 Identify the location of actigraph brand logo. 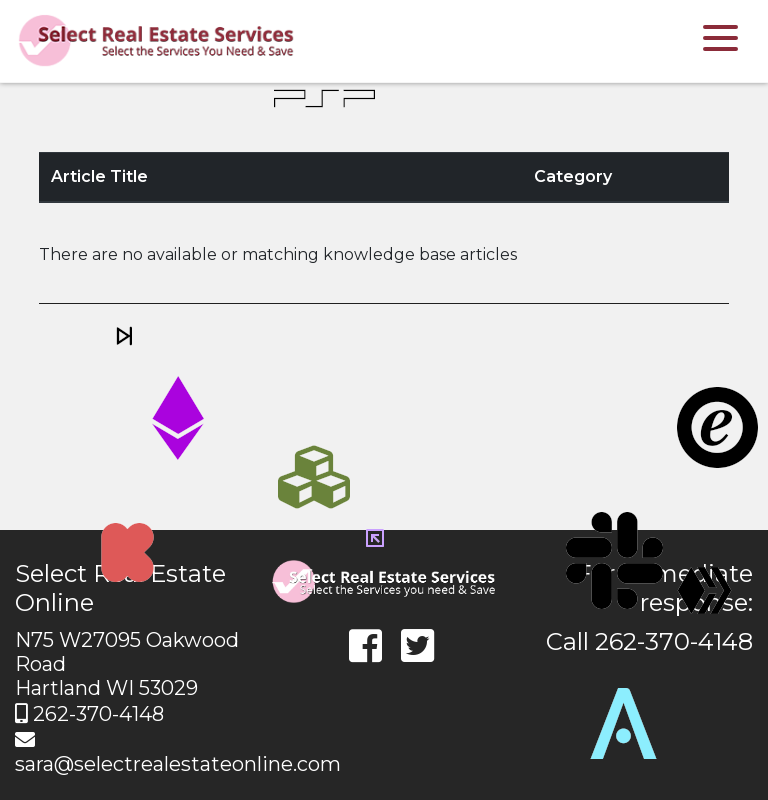
(623, 723).